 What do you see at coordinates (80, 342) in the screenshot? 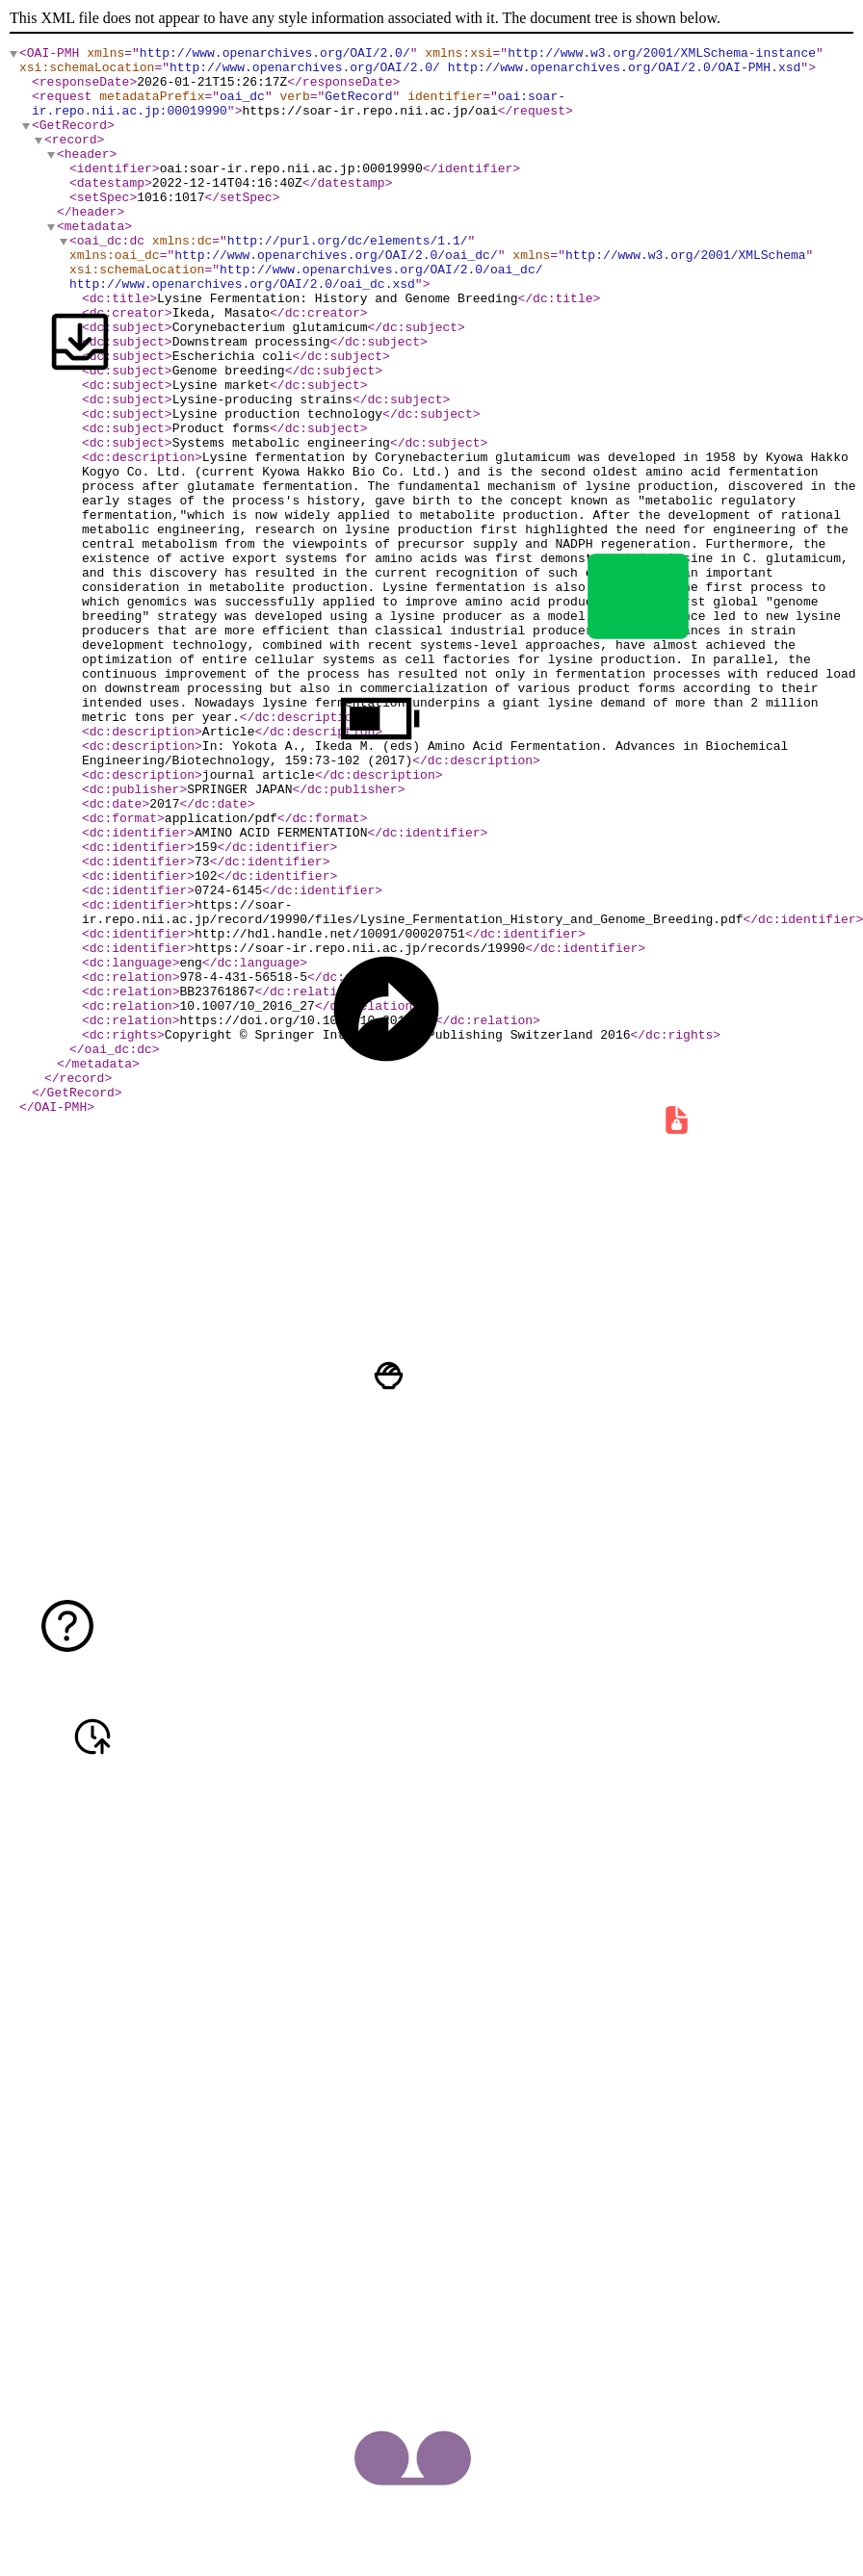
I see `download file to inbox or tray` at bounding box center [80, 342].